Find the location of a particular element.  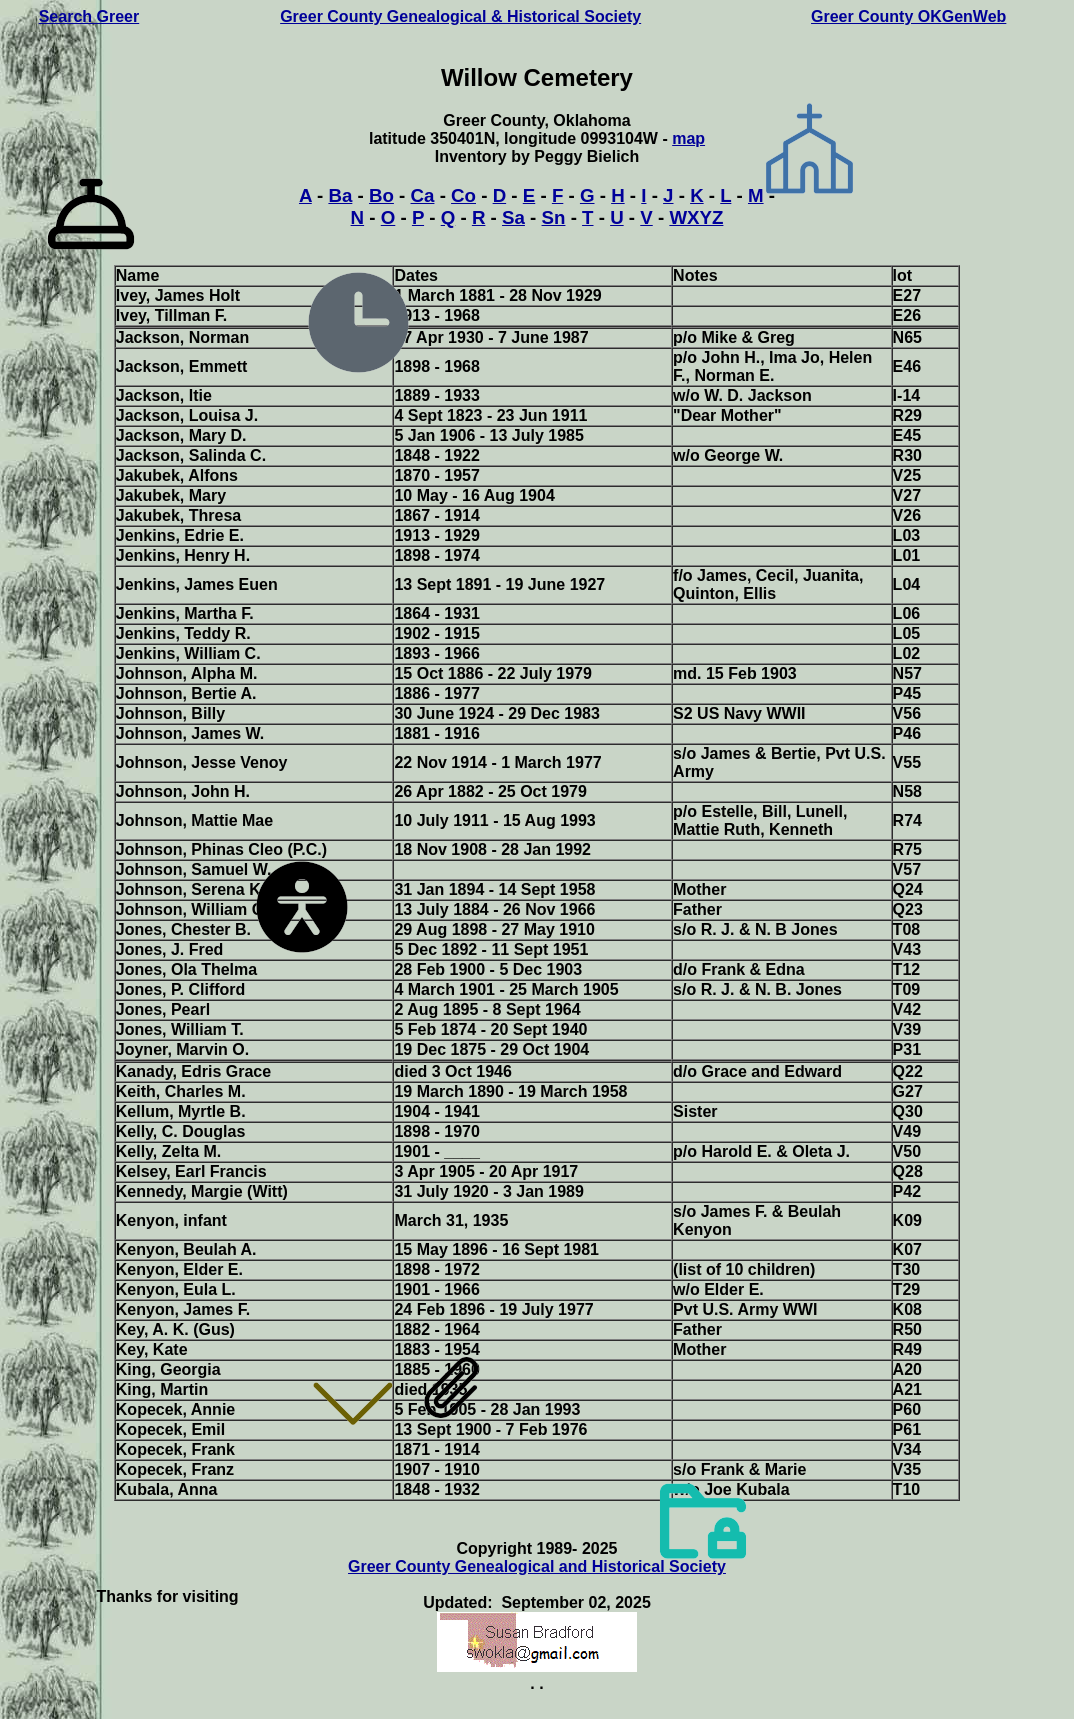

view current time is located at coordinates (358, 322).